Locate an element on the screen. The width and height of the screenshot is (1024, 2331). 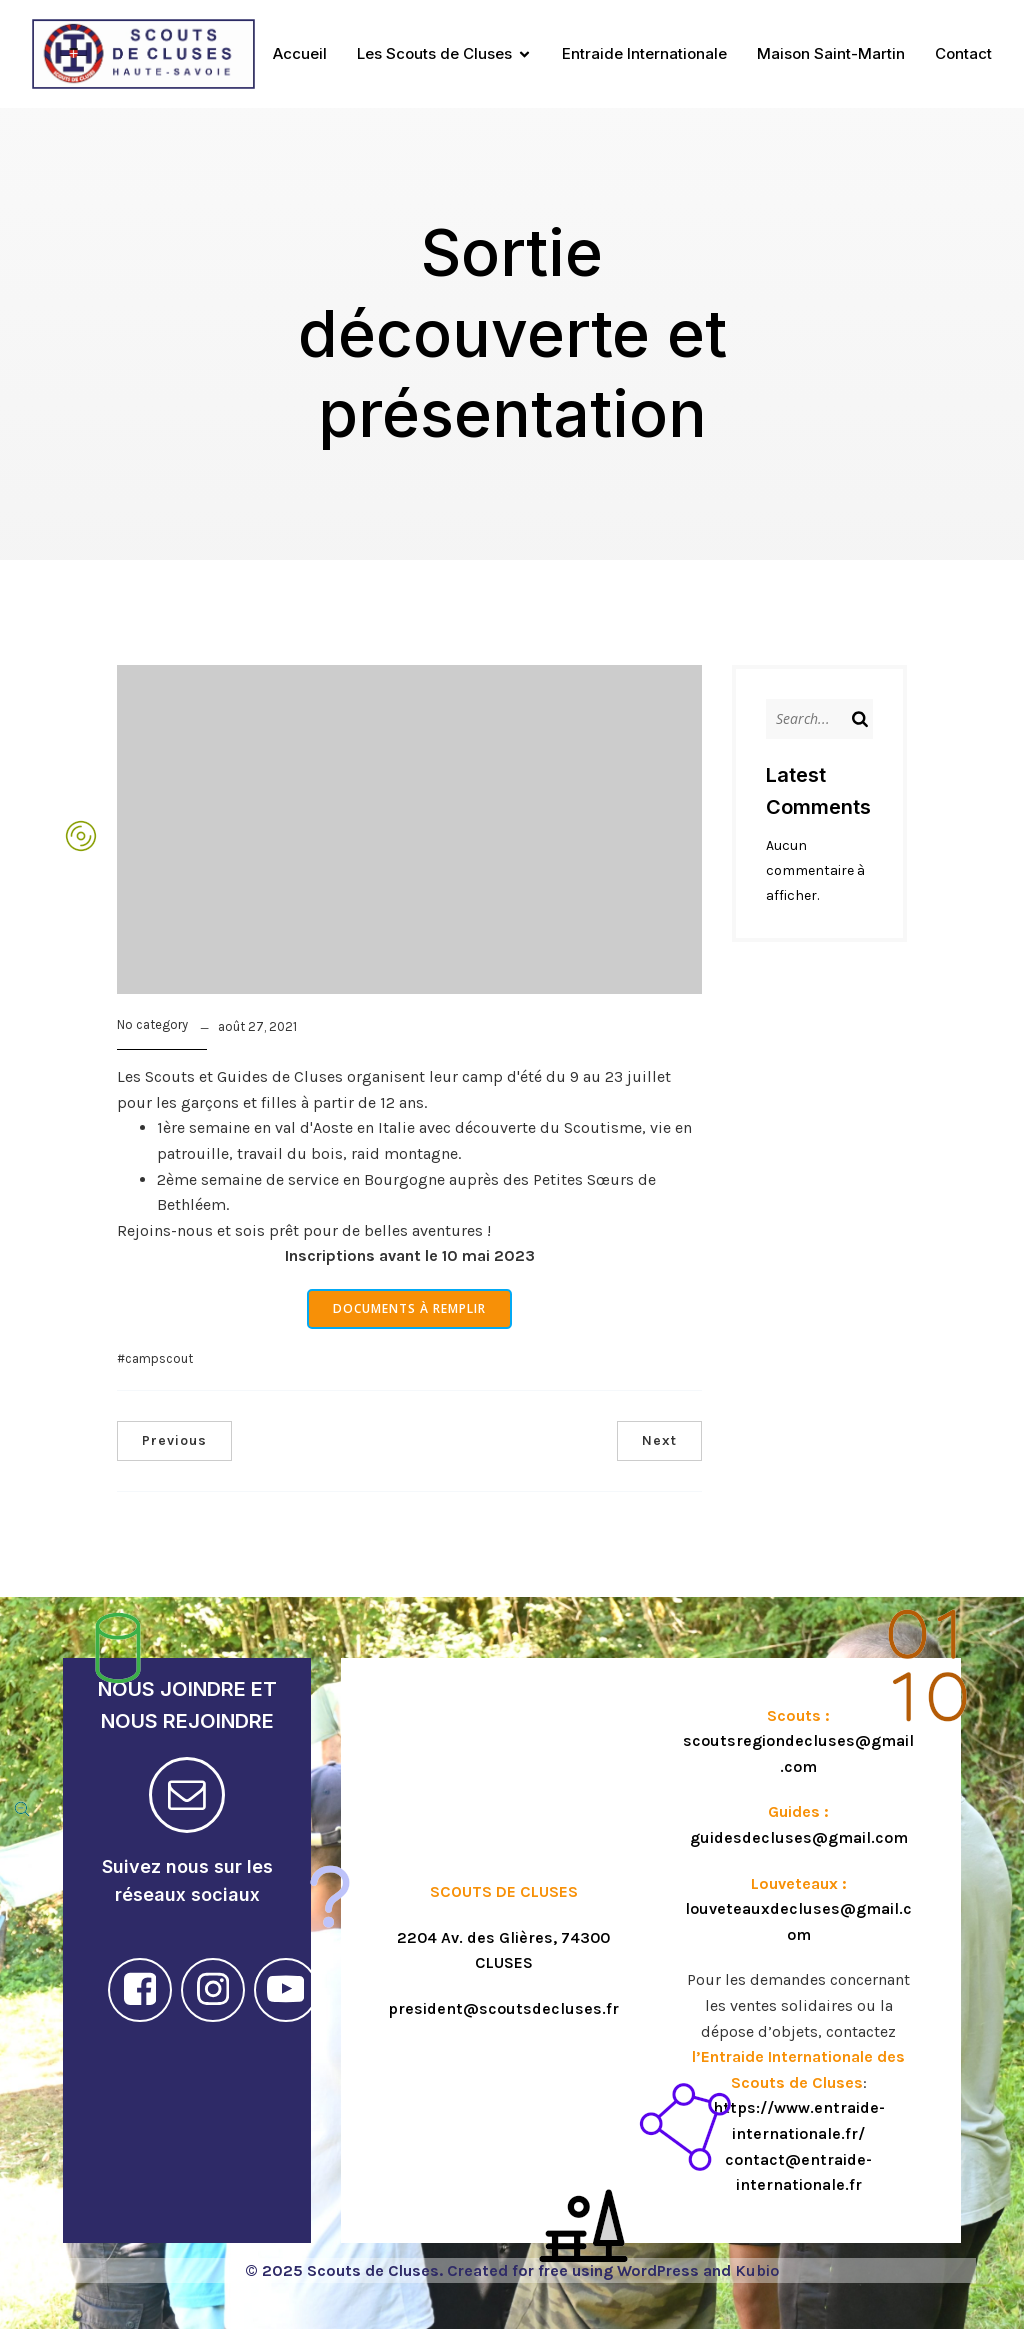
access help or support resources is located at coordinates (330, 1898).